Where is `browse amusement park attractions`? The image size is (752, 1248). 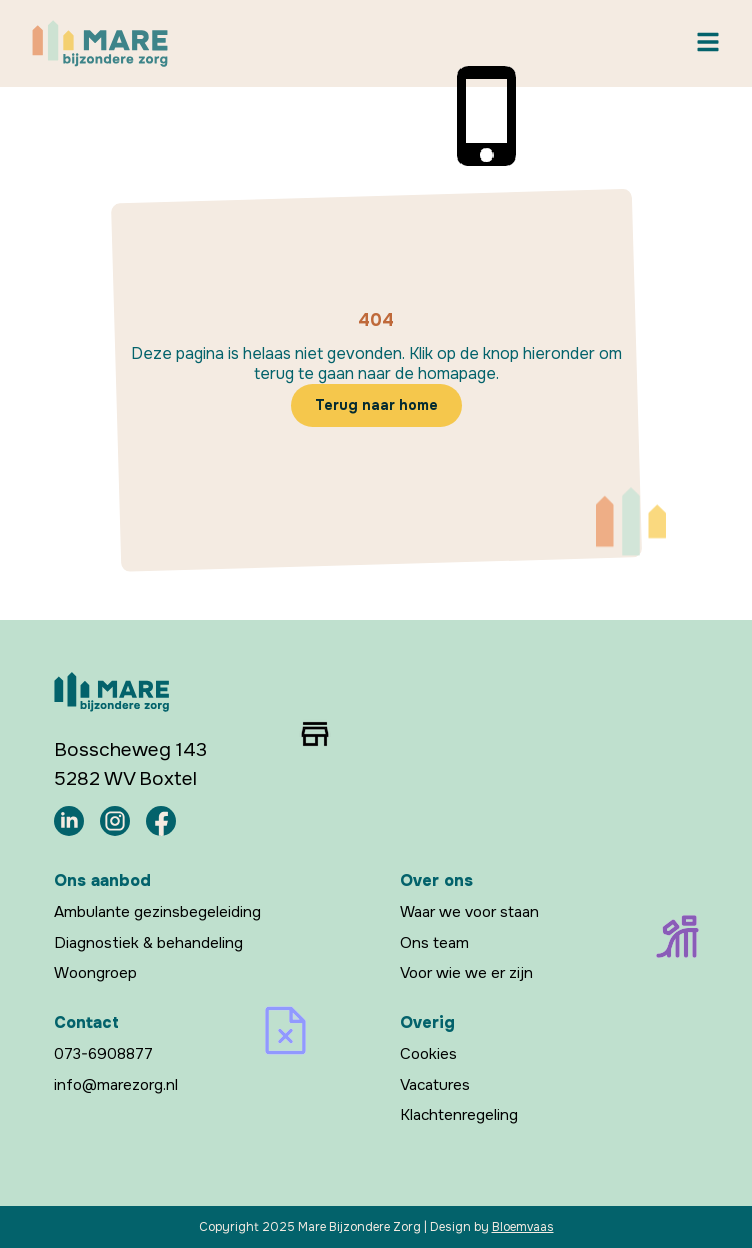
browse amusement park attractions is located at coordinates (677, 936).